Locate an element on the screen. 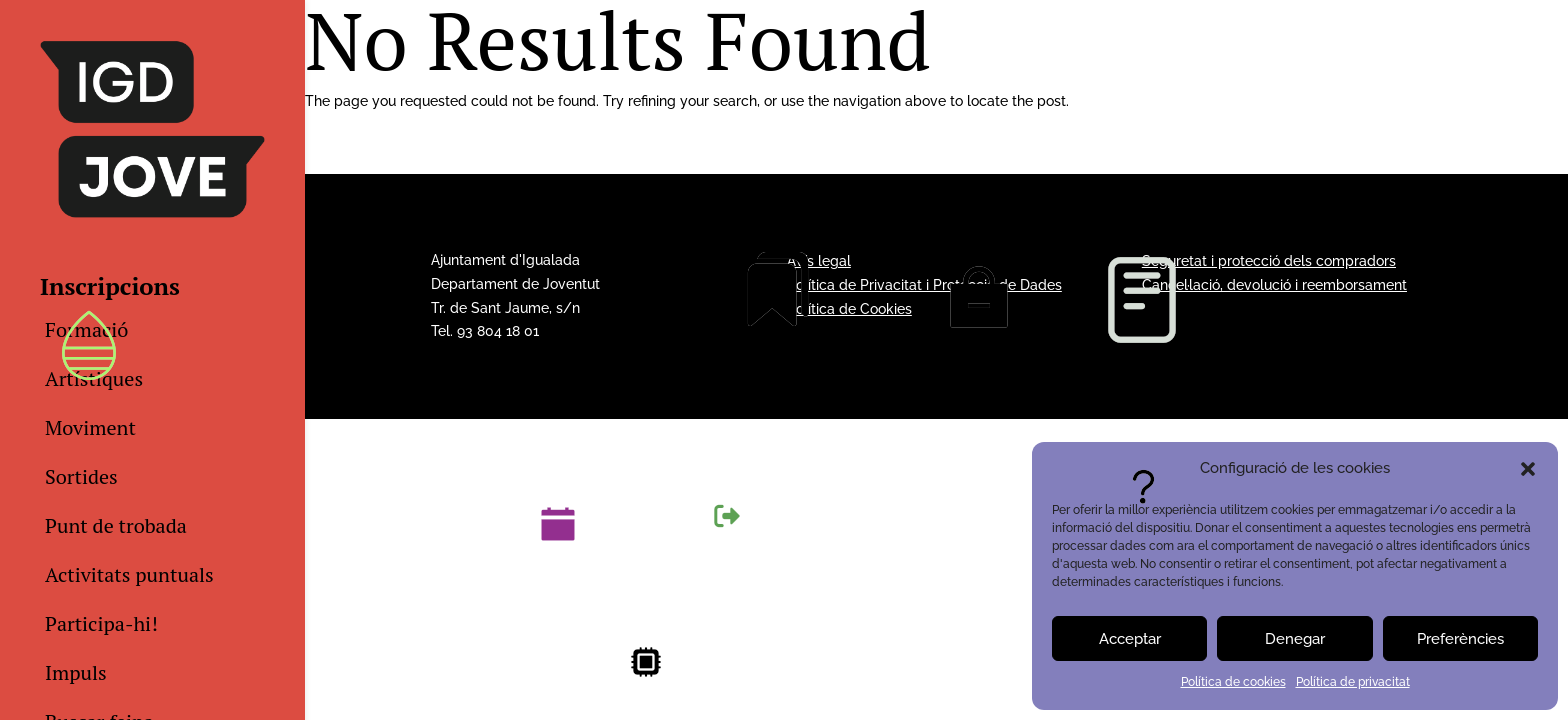  remove item from shopping bag is located at coordinates (979, 297).